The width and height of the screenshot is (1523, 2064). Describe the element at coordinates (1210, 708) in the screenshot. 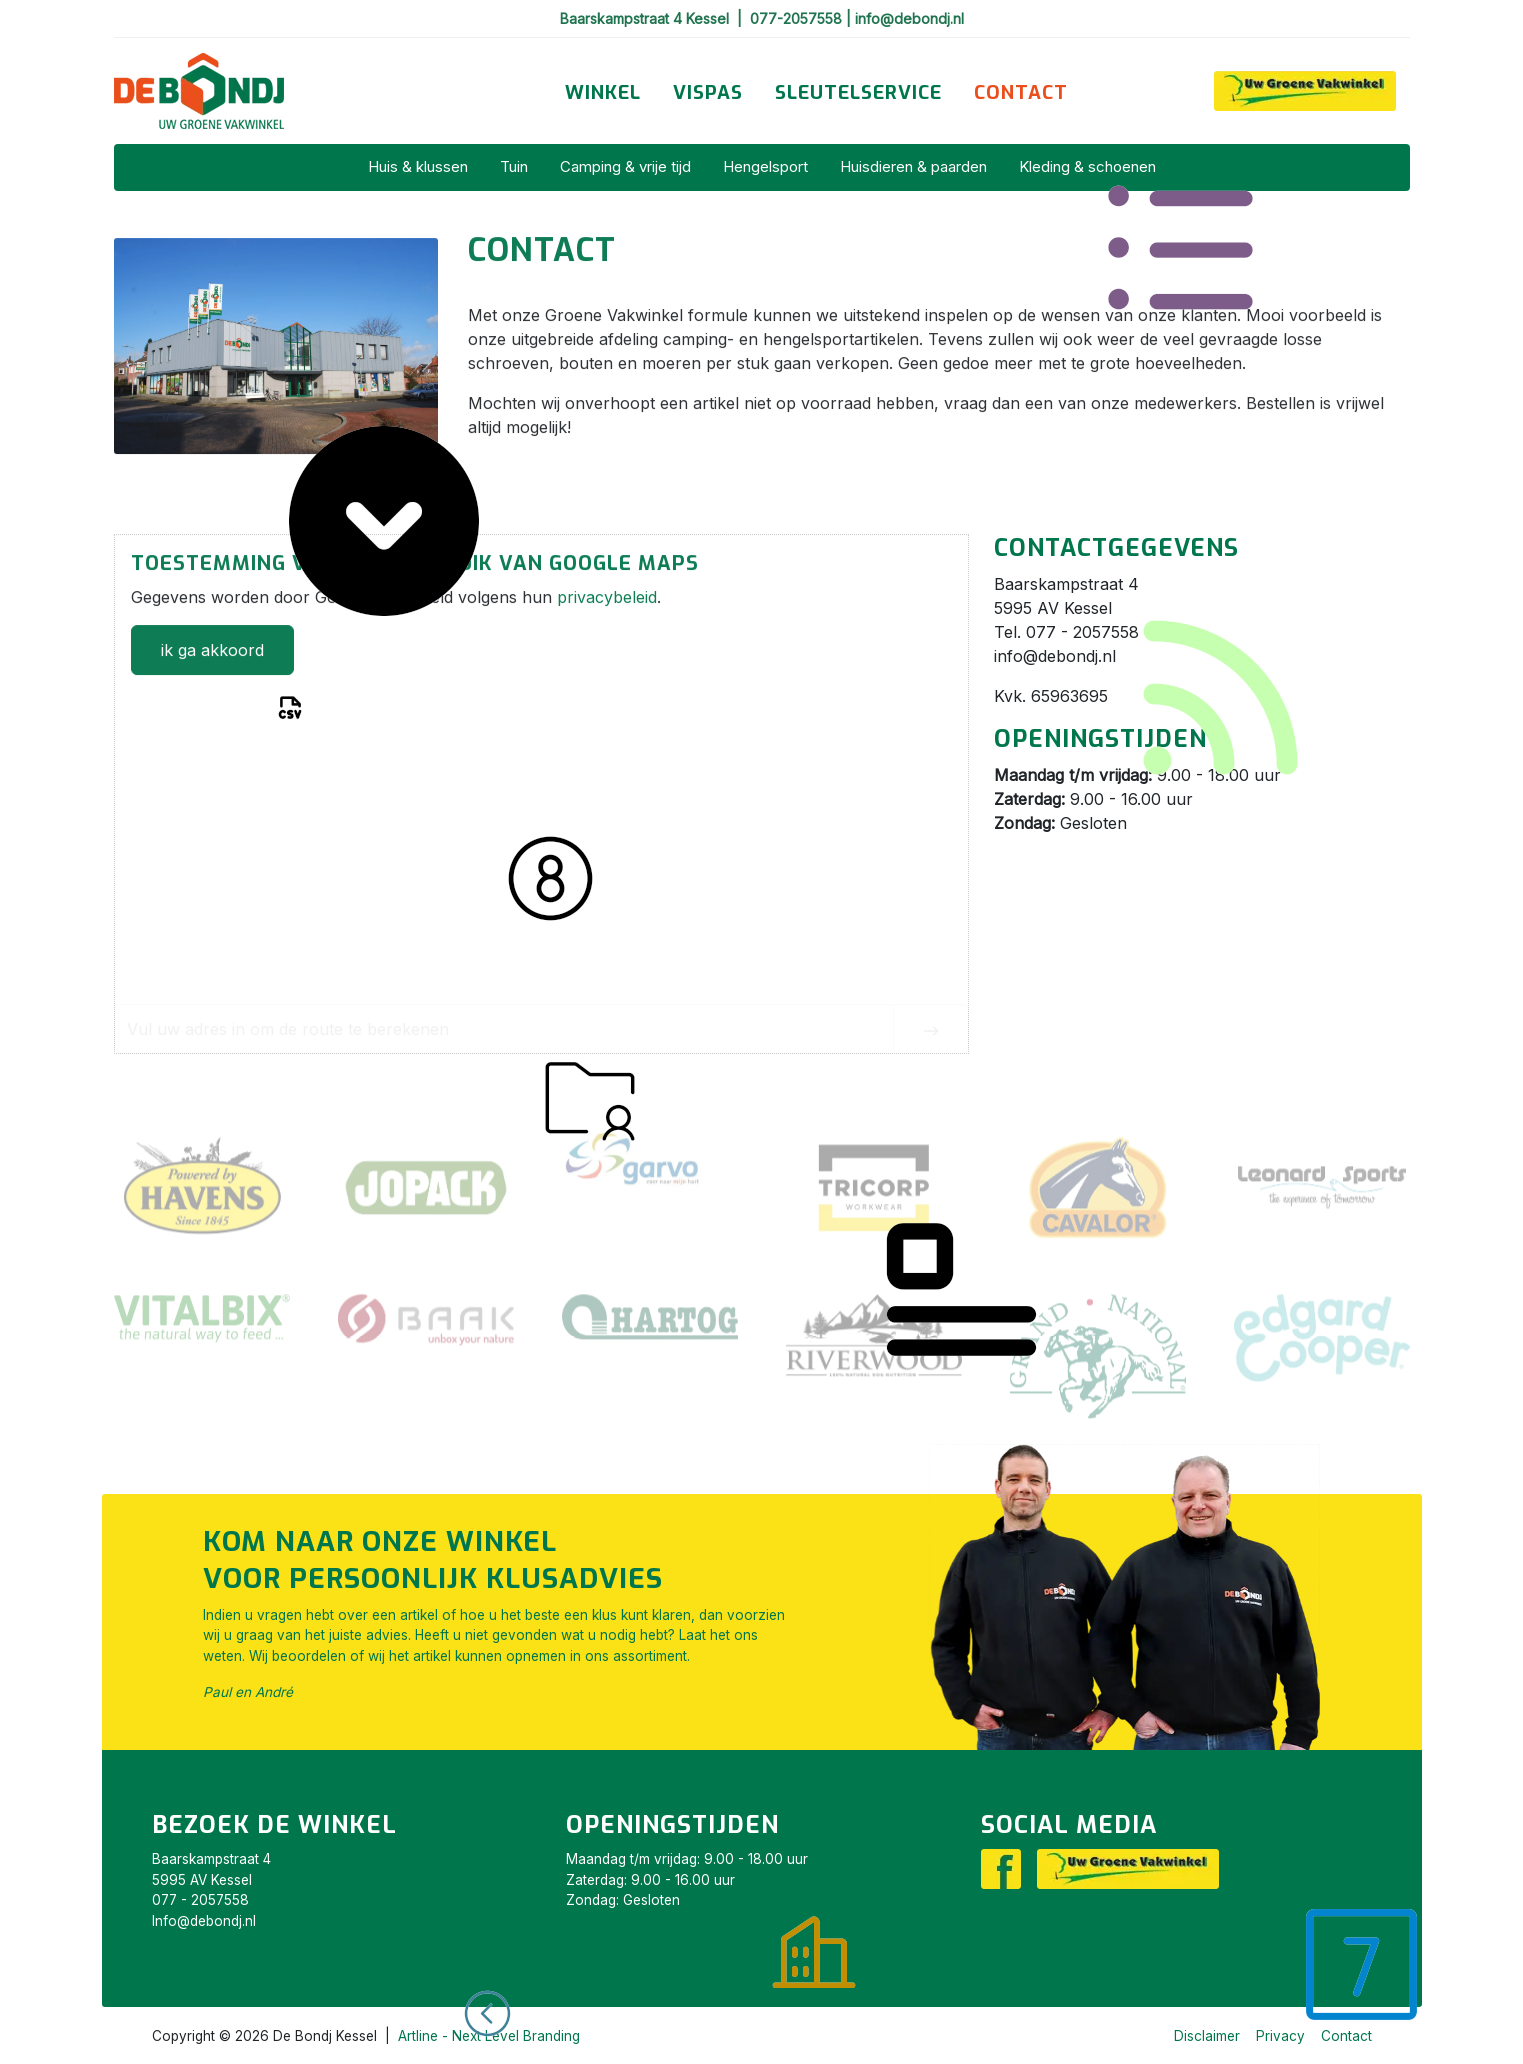

I see `subscribe to RSS feed` at that location.